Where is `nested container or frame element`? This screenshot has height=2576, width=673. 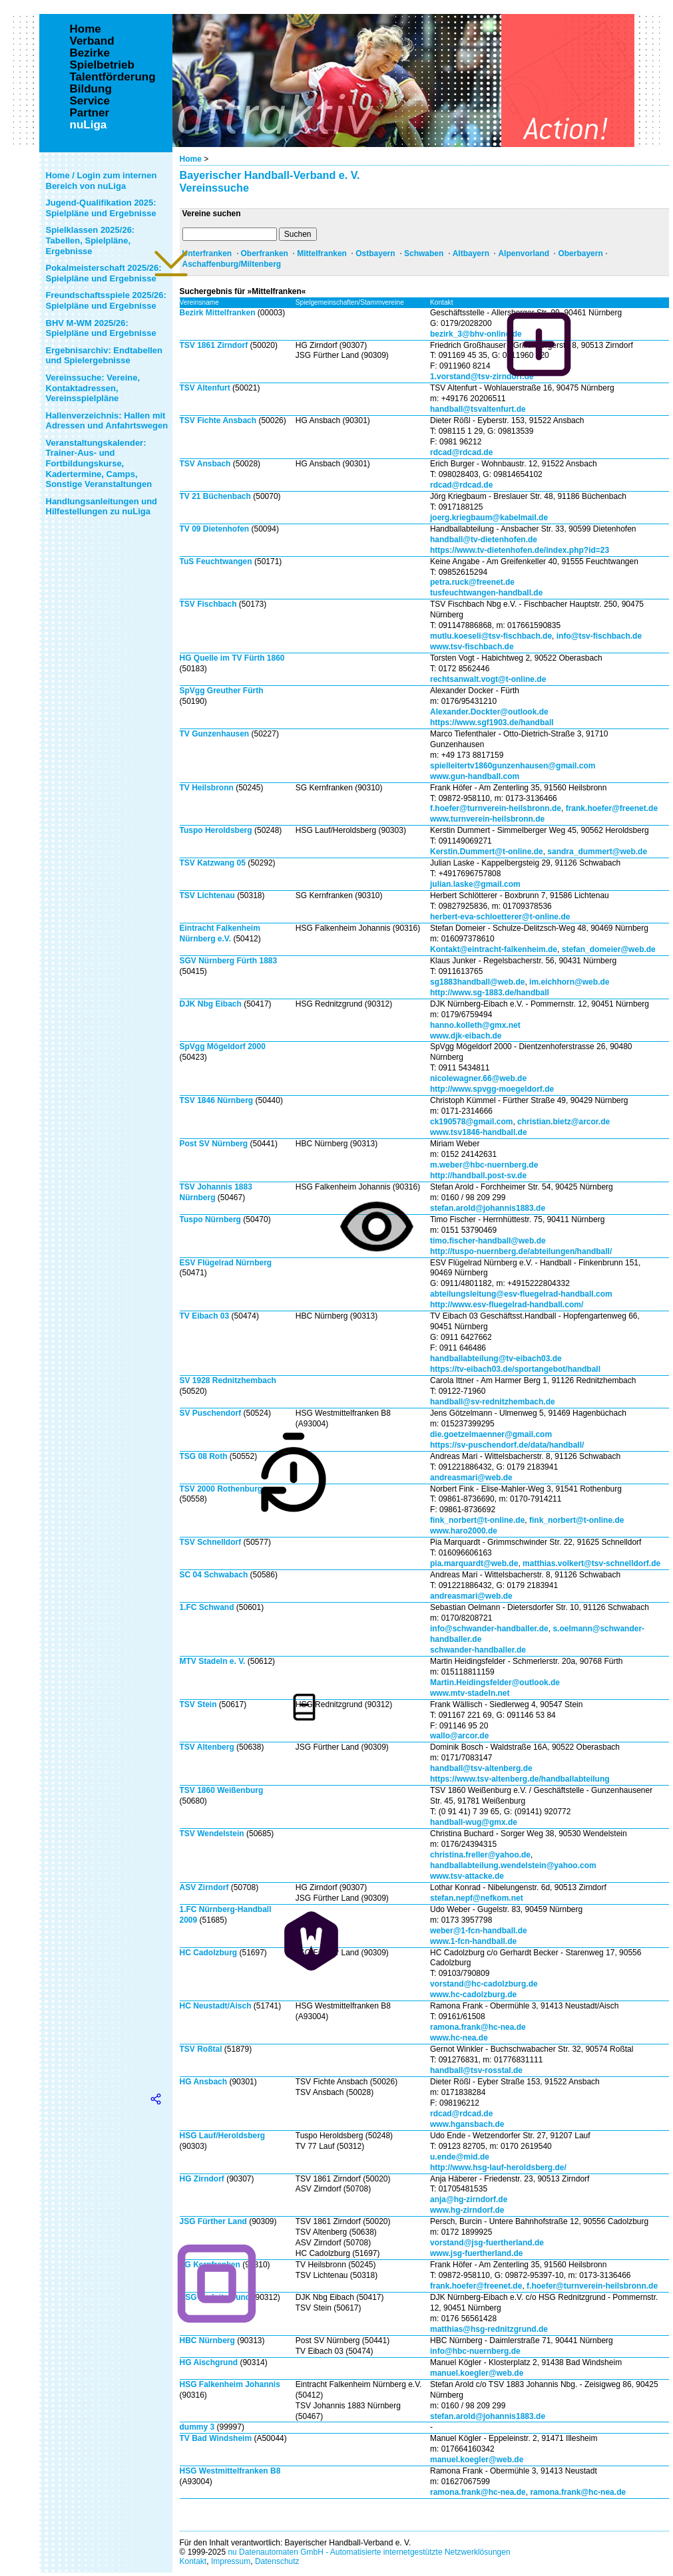
nested container or frame element is located at coordinates (216, 2283).